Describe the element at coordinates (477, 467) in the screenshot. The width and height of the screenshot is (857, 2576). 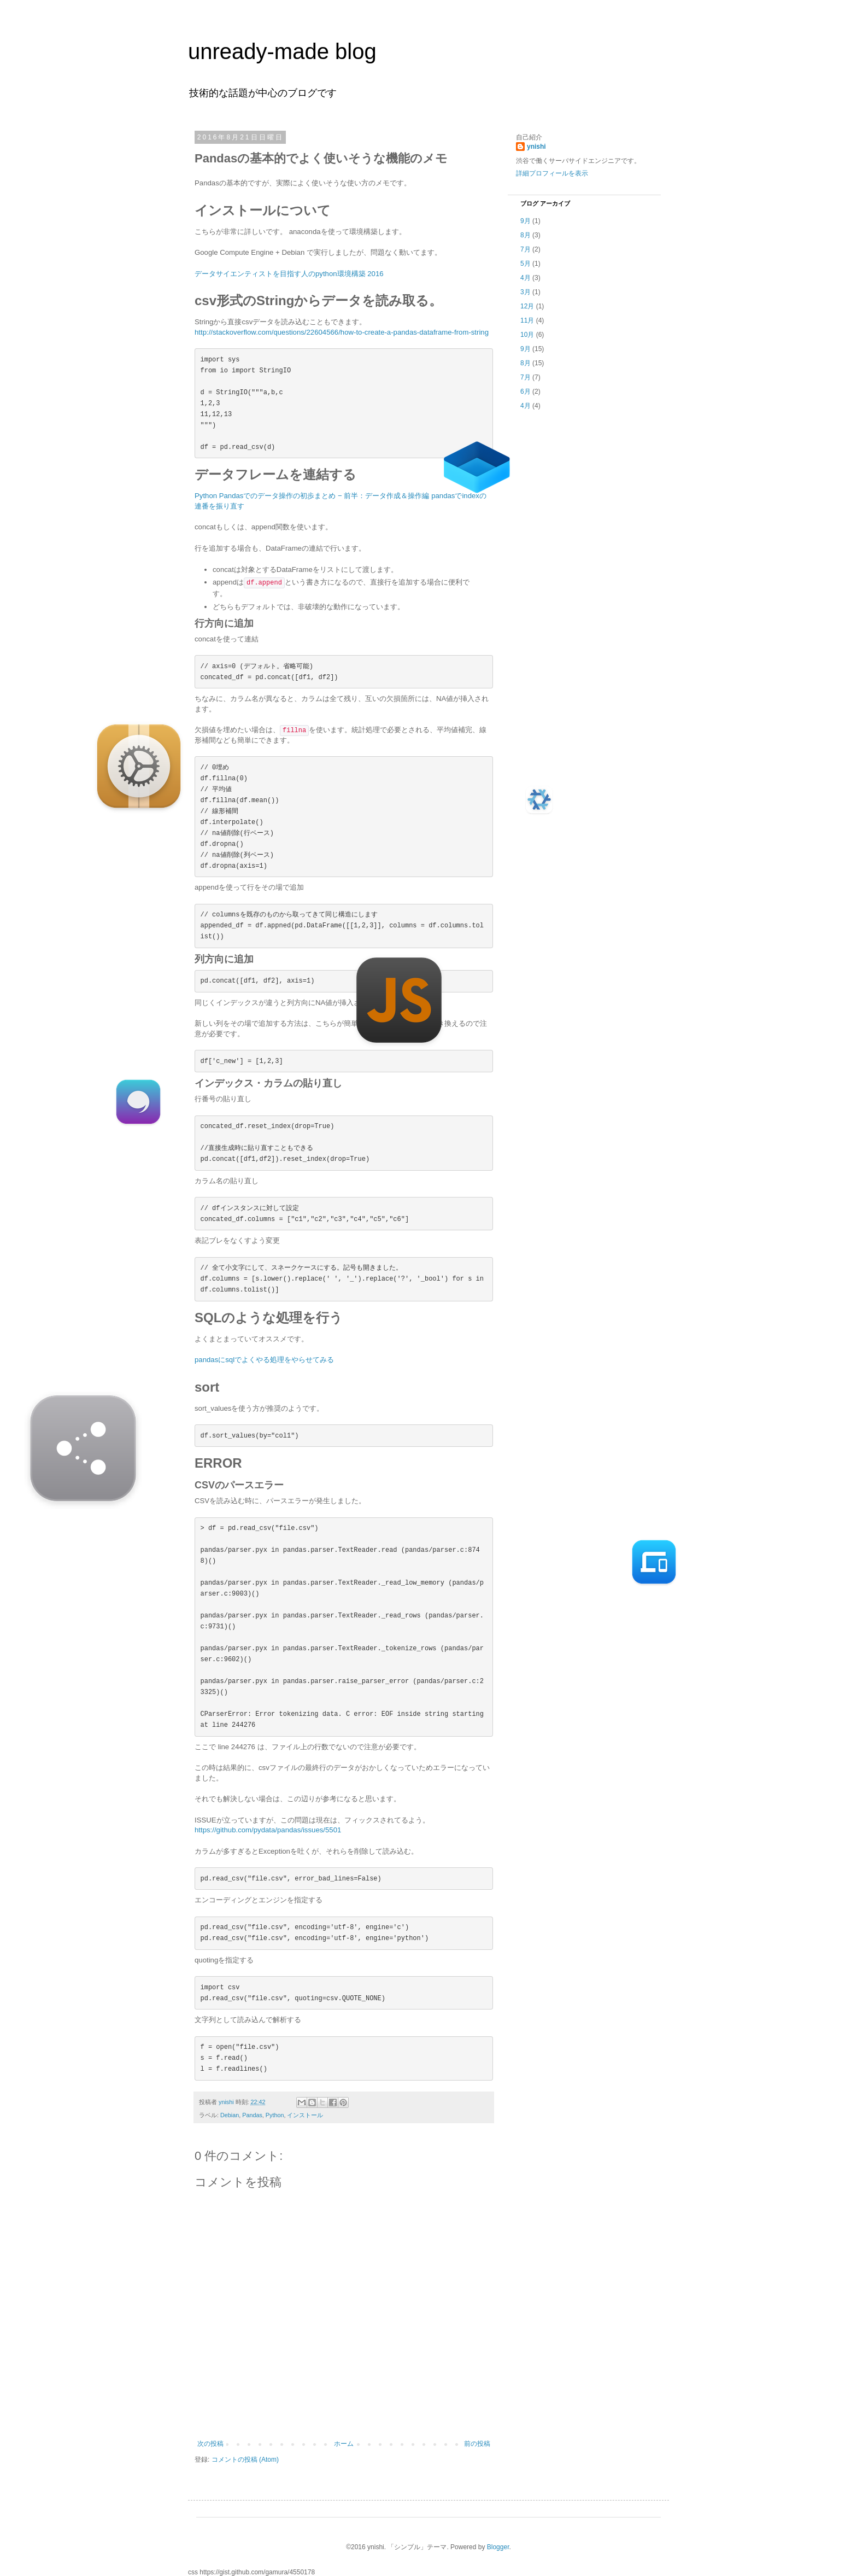
I see `open windows sandbox application` at that location.